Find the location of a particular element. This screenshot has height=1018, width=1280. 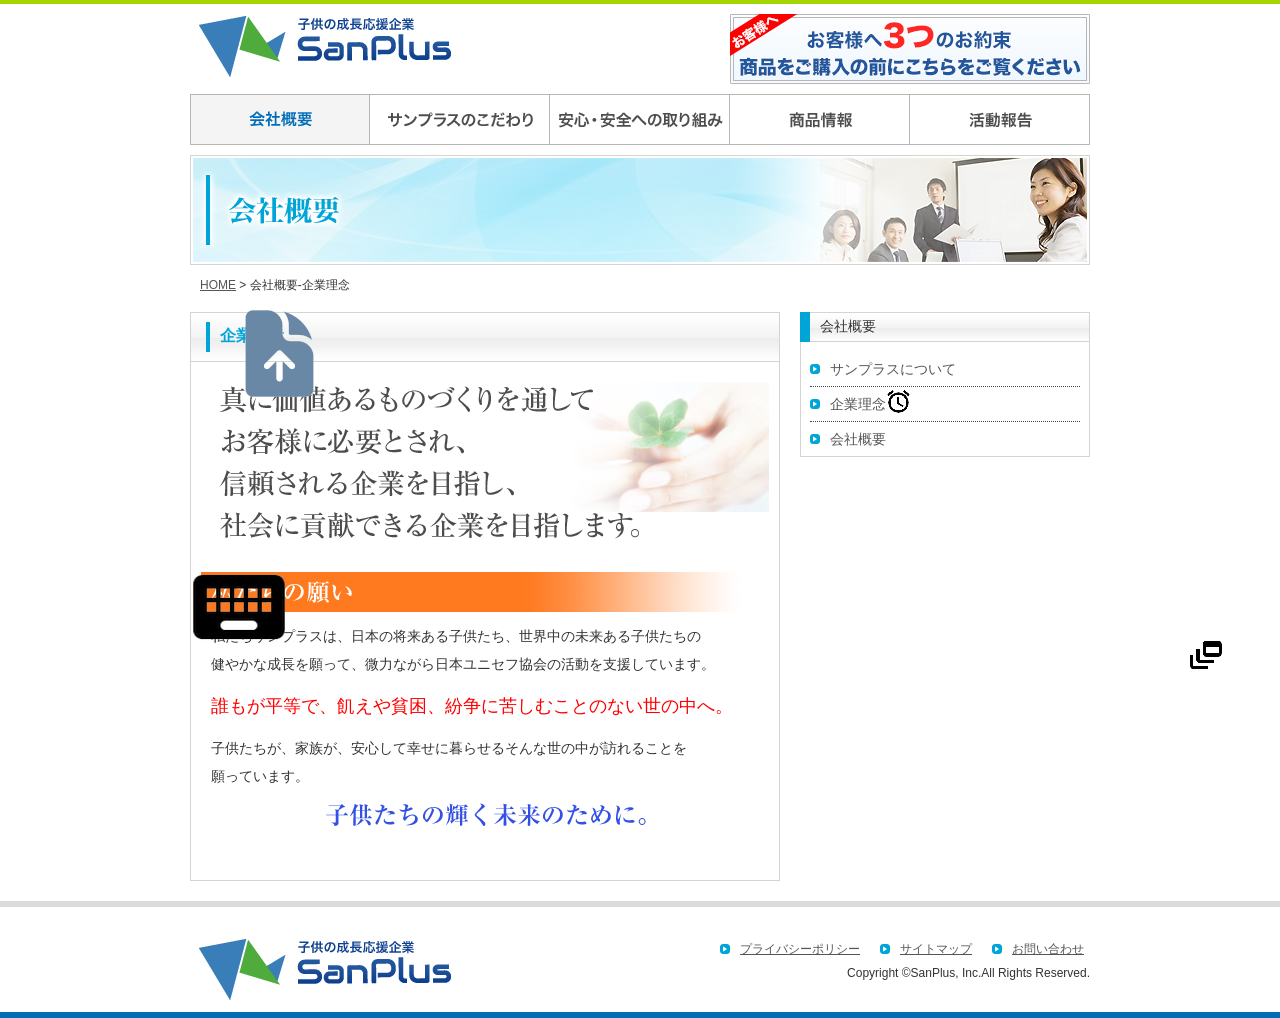

view or manage alarms is located at coordinates (898, 401).